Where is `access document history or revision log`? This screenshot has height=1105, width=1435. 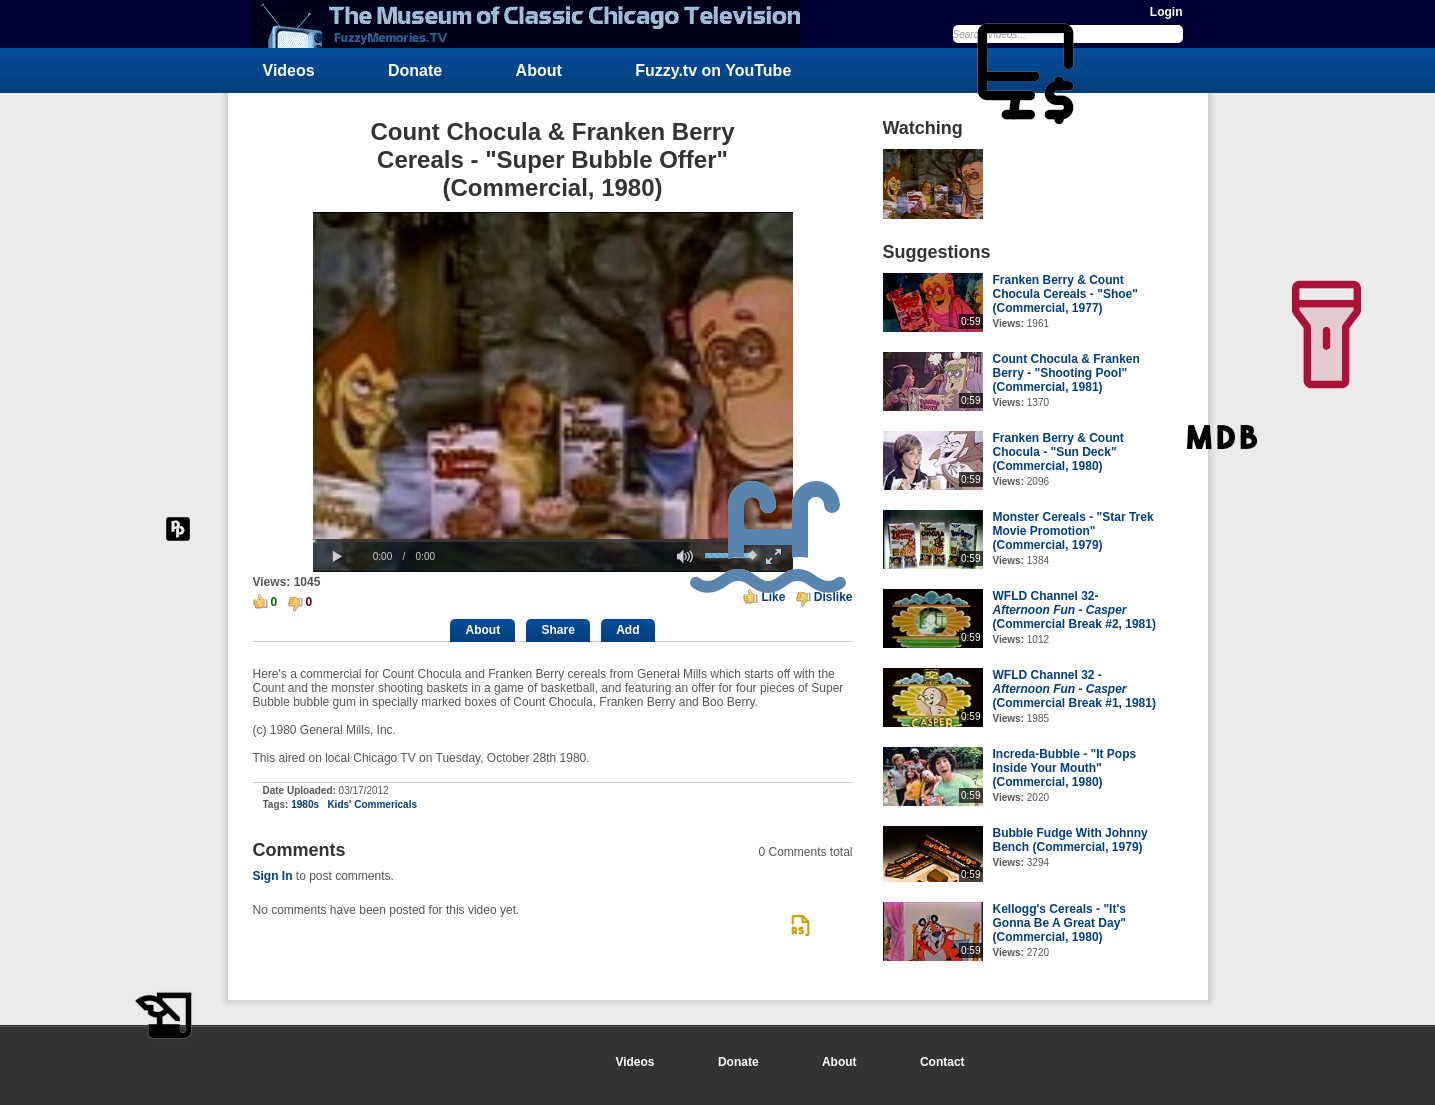
access document history or revision log is located at coordinates (165, 1015).